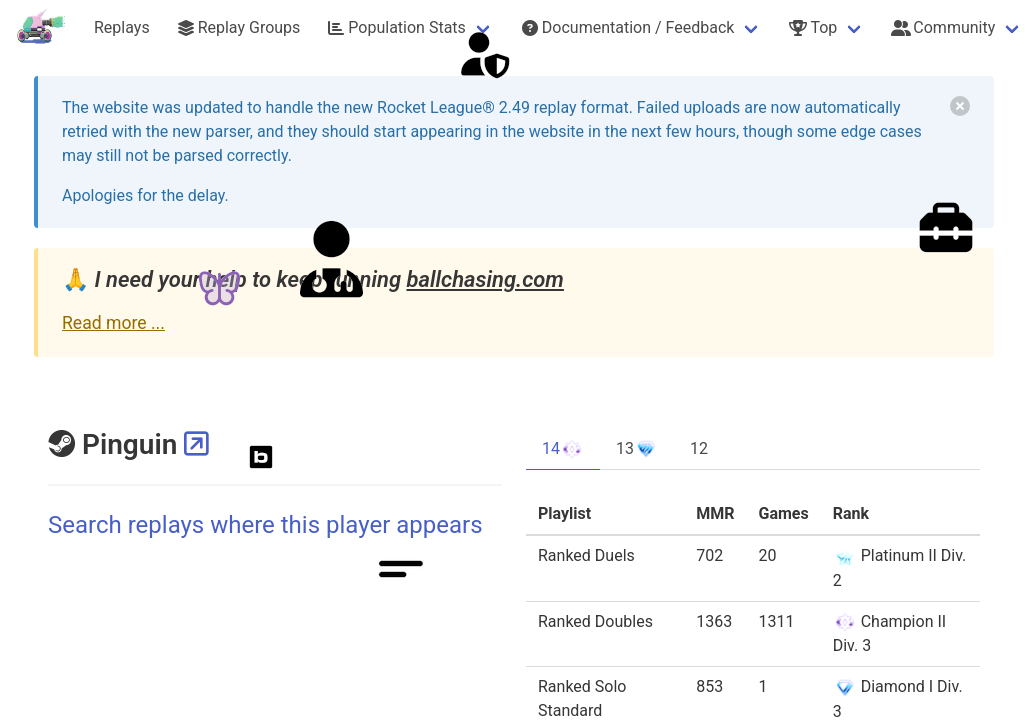  I want to click on indicates a transformation or metamorphosis feature, so click(219, 287).